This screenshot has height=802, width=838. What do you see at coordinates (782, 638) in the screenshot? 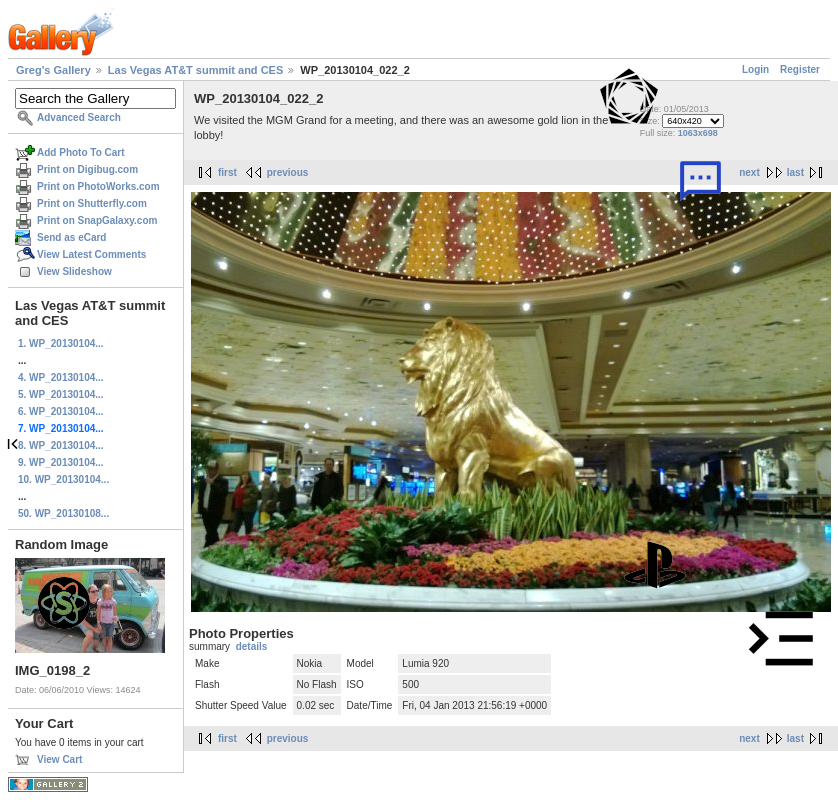
I see `collapse the side menu or navigation panel` at bounding box center [782, 638].